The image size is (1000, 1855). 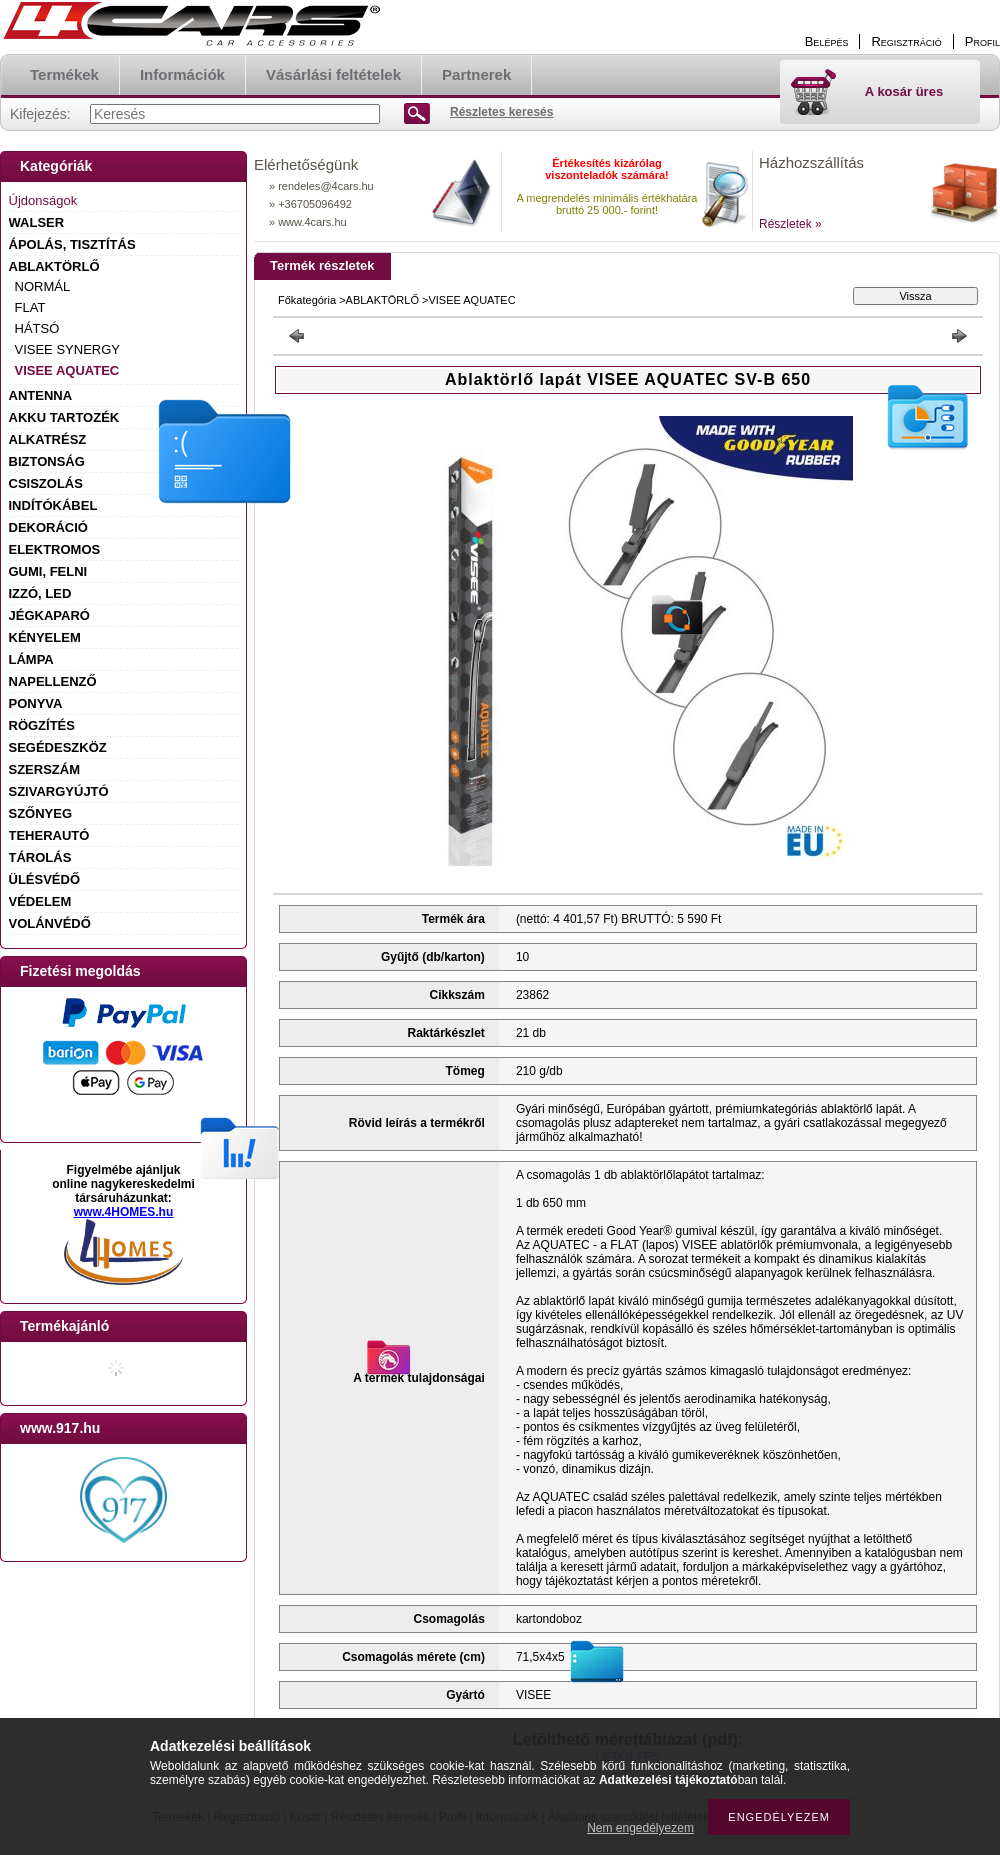 I want to click on folder containing system crash logs or error reports, so click(x=224, y=455).